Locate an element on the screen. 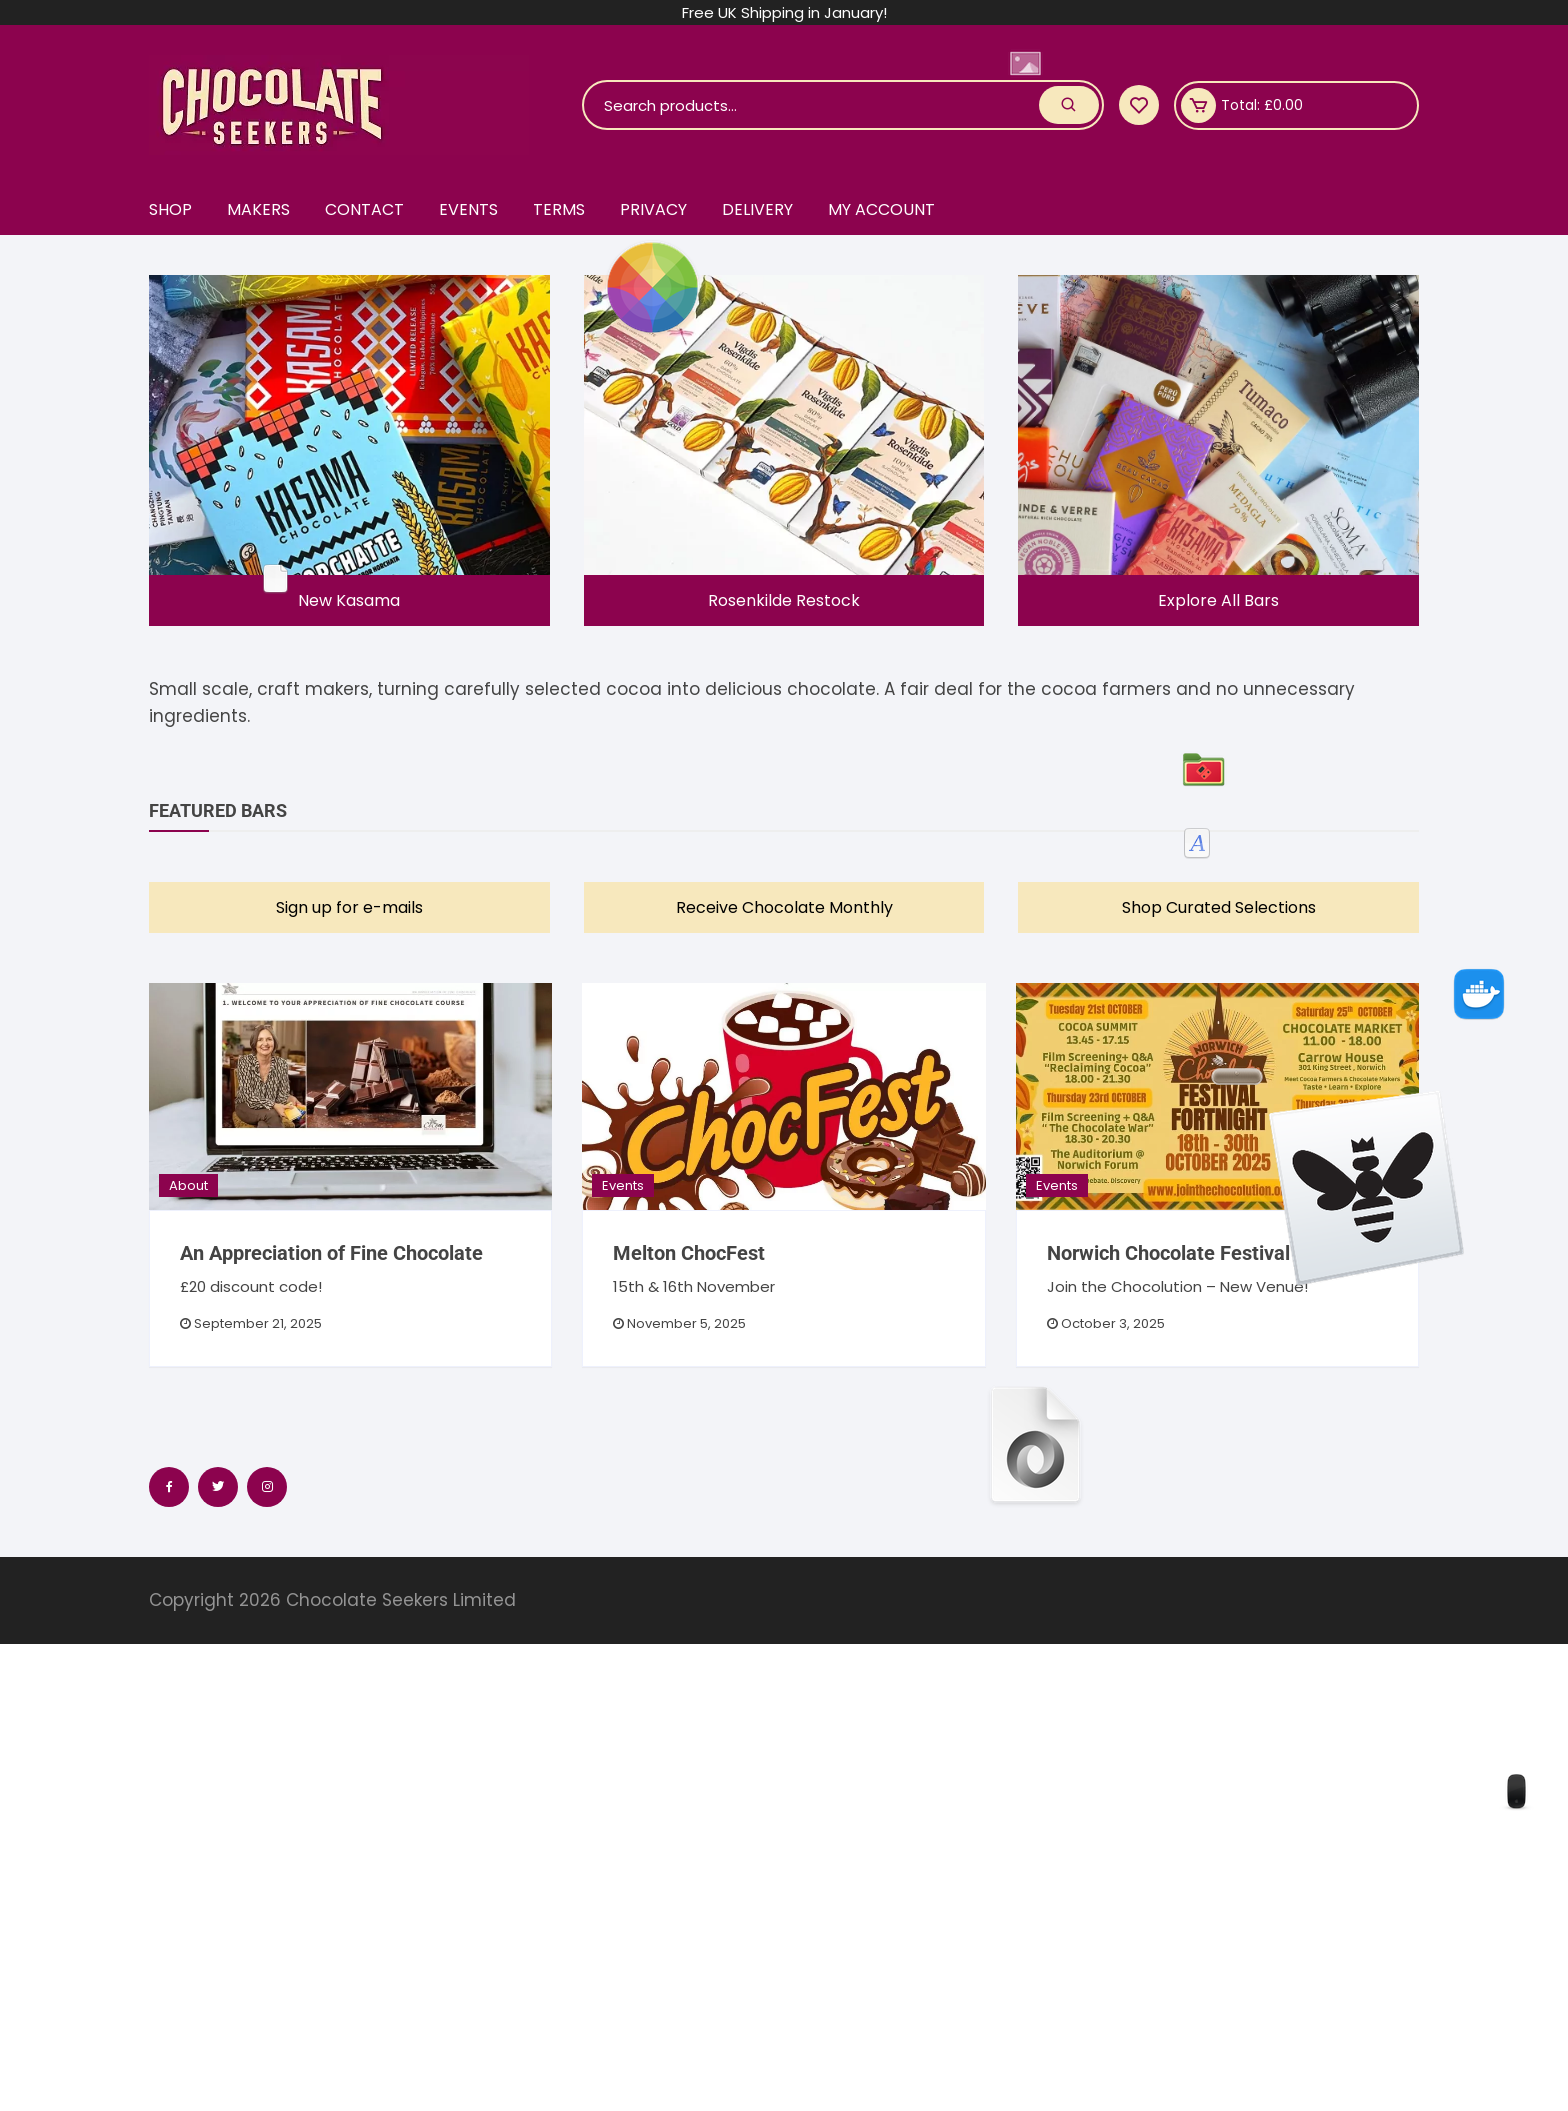 The image size is (1568, 2111). open color management settings is located at coordinates (652, 287).